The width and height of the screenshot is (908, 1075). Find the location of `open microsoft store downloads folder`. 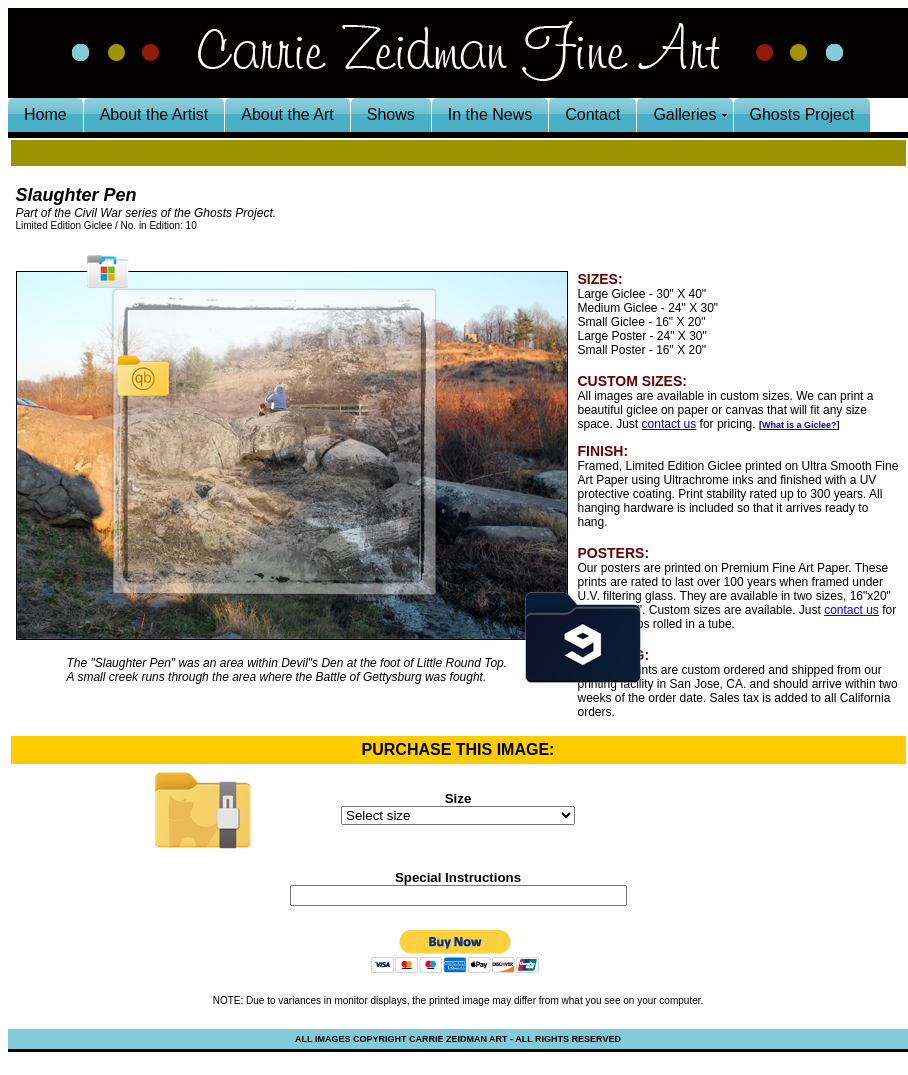

open microsoft store downloads folder is located at coordinates (107, 272).